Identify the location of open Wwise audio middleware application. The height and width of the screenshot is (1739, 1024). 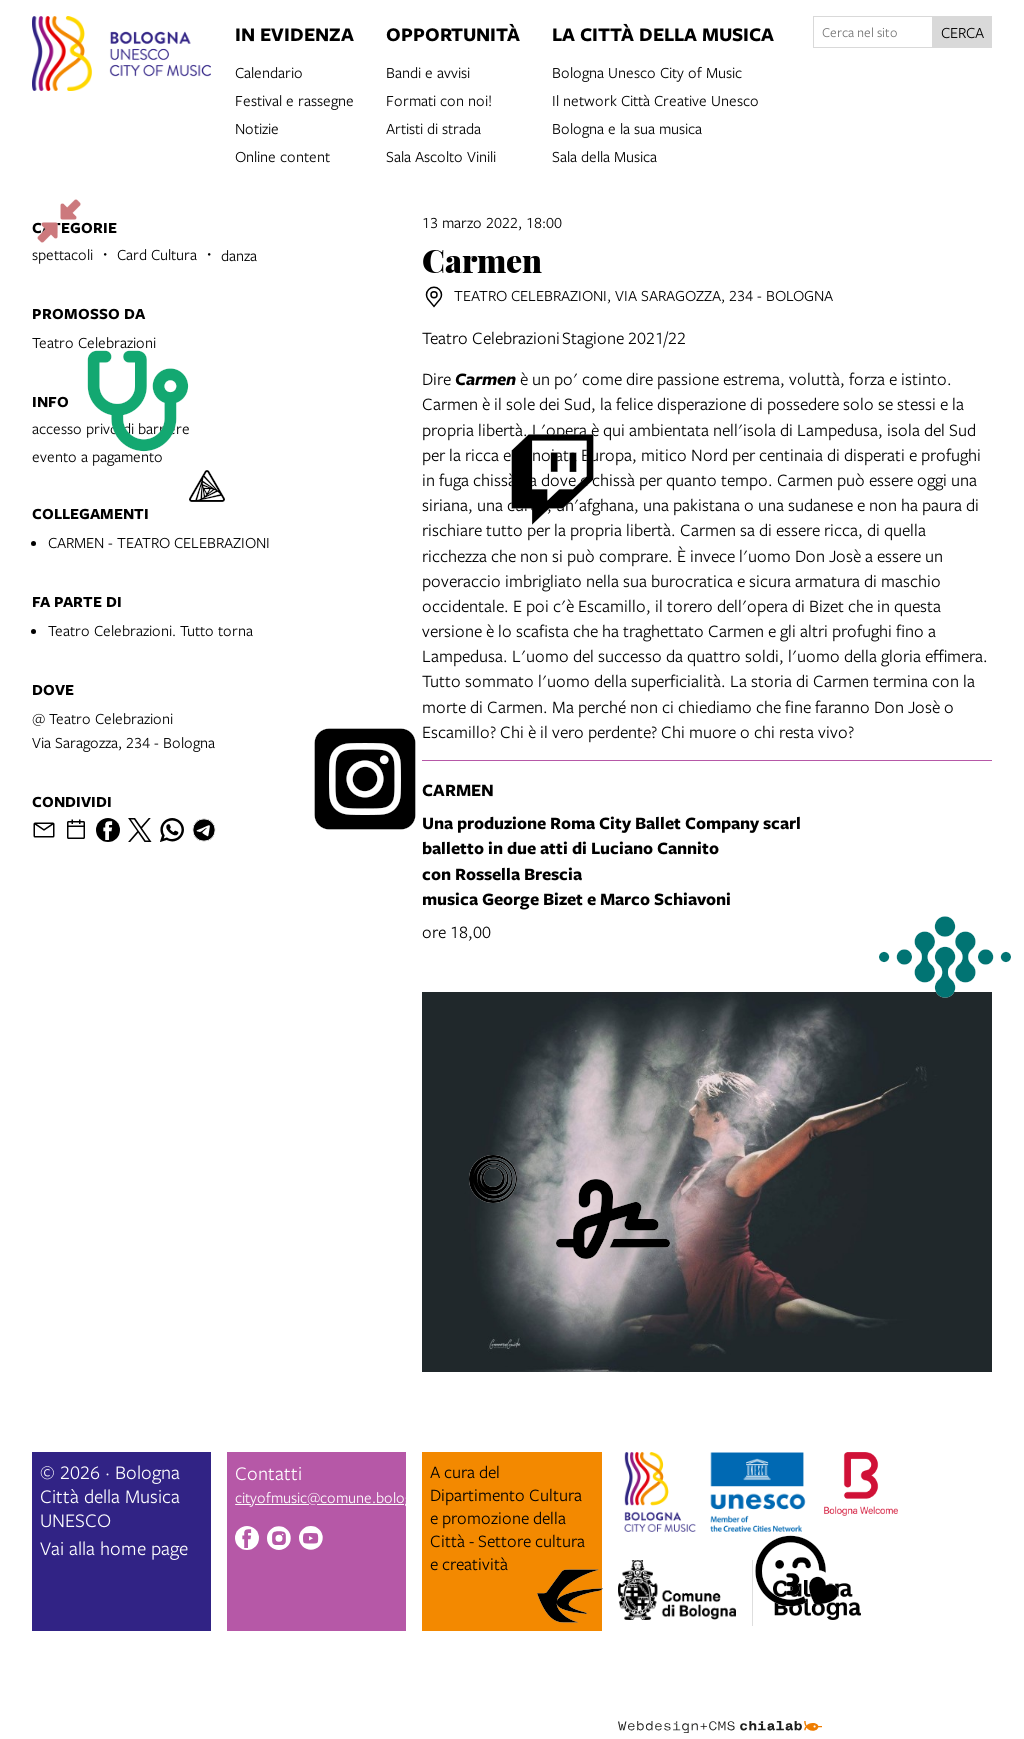
(945, 957).